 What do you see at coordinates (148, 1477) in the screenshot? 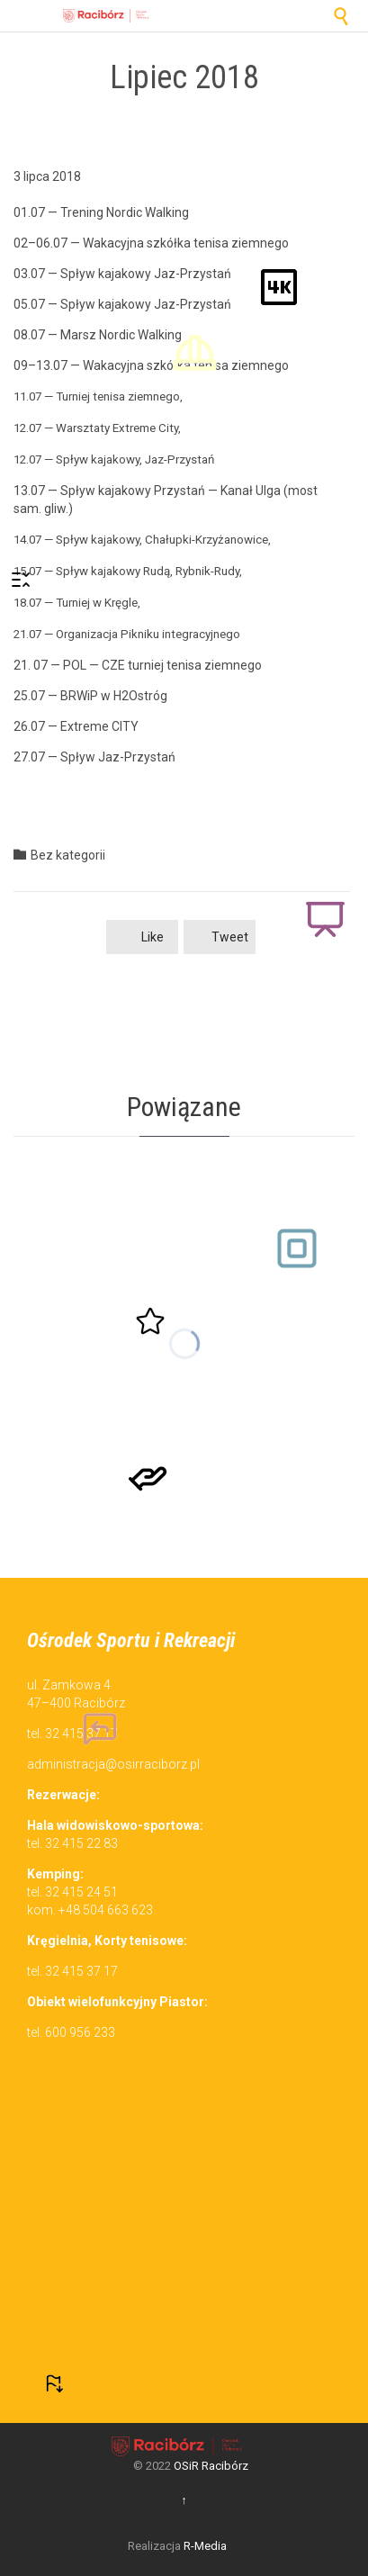
I see `access help or support options` at bounding box center [148, 1477].